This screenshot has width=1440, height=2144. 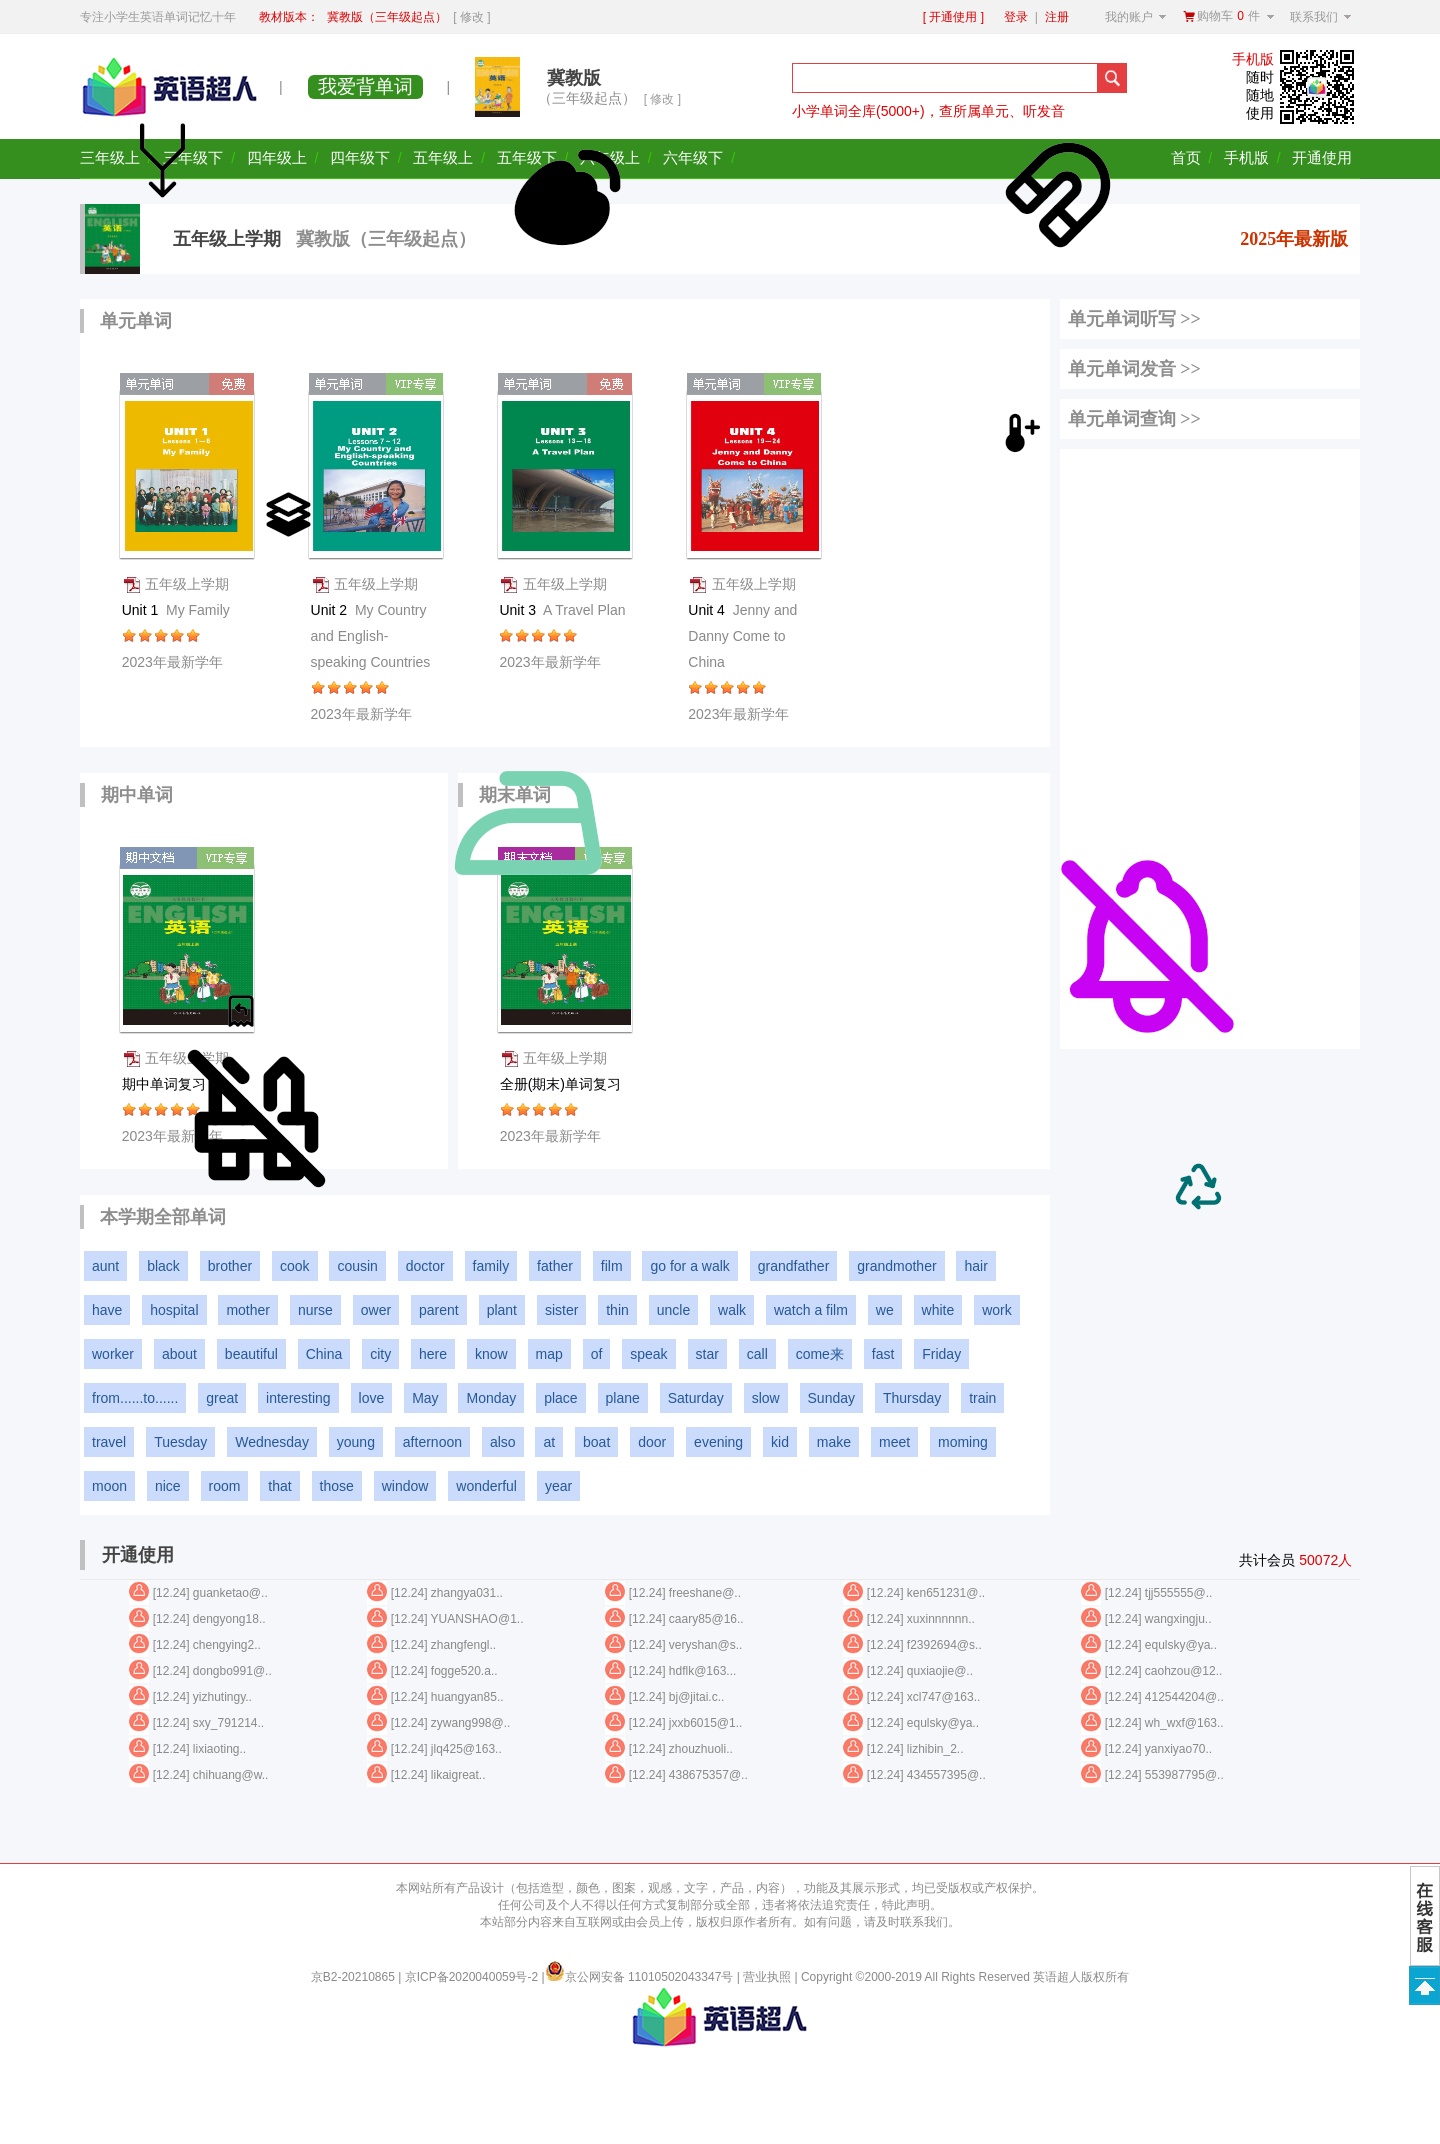 I want to click on view ironing or garment care instructions, so click(x=529, y=823).